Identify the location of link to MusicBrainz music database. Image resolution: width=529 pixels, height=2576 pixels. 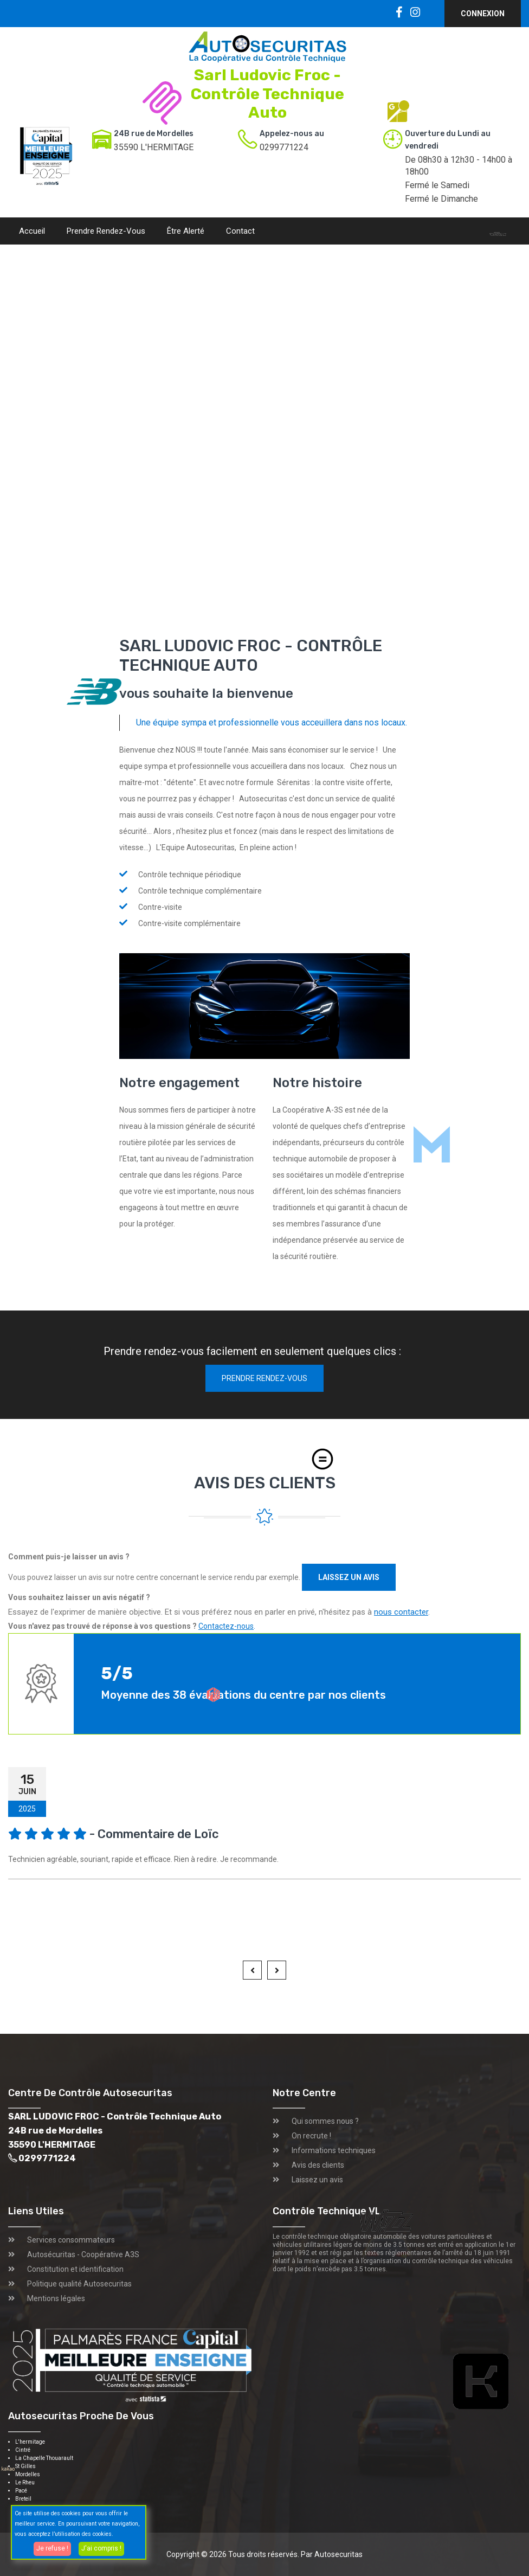
(213, 1694).